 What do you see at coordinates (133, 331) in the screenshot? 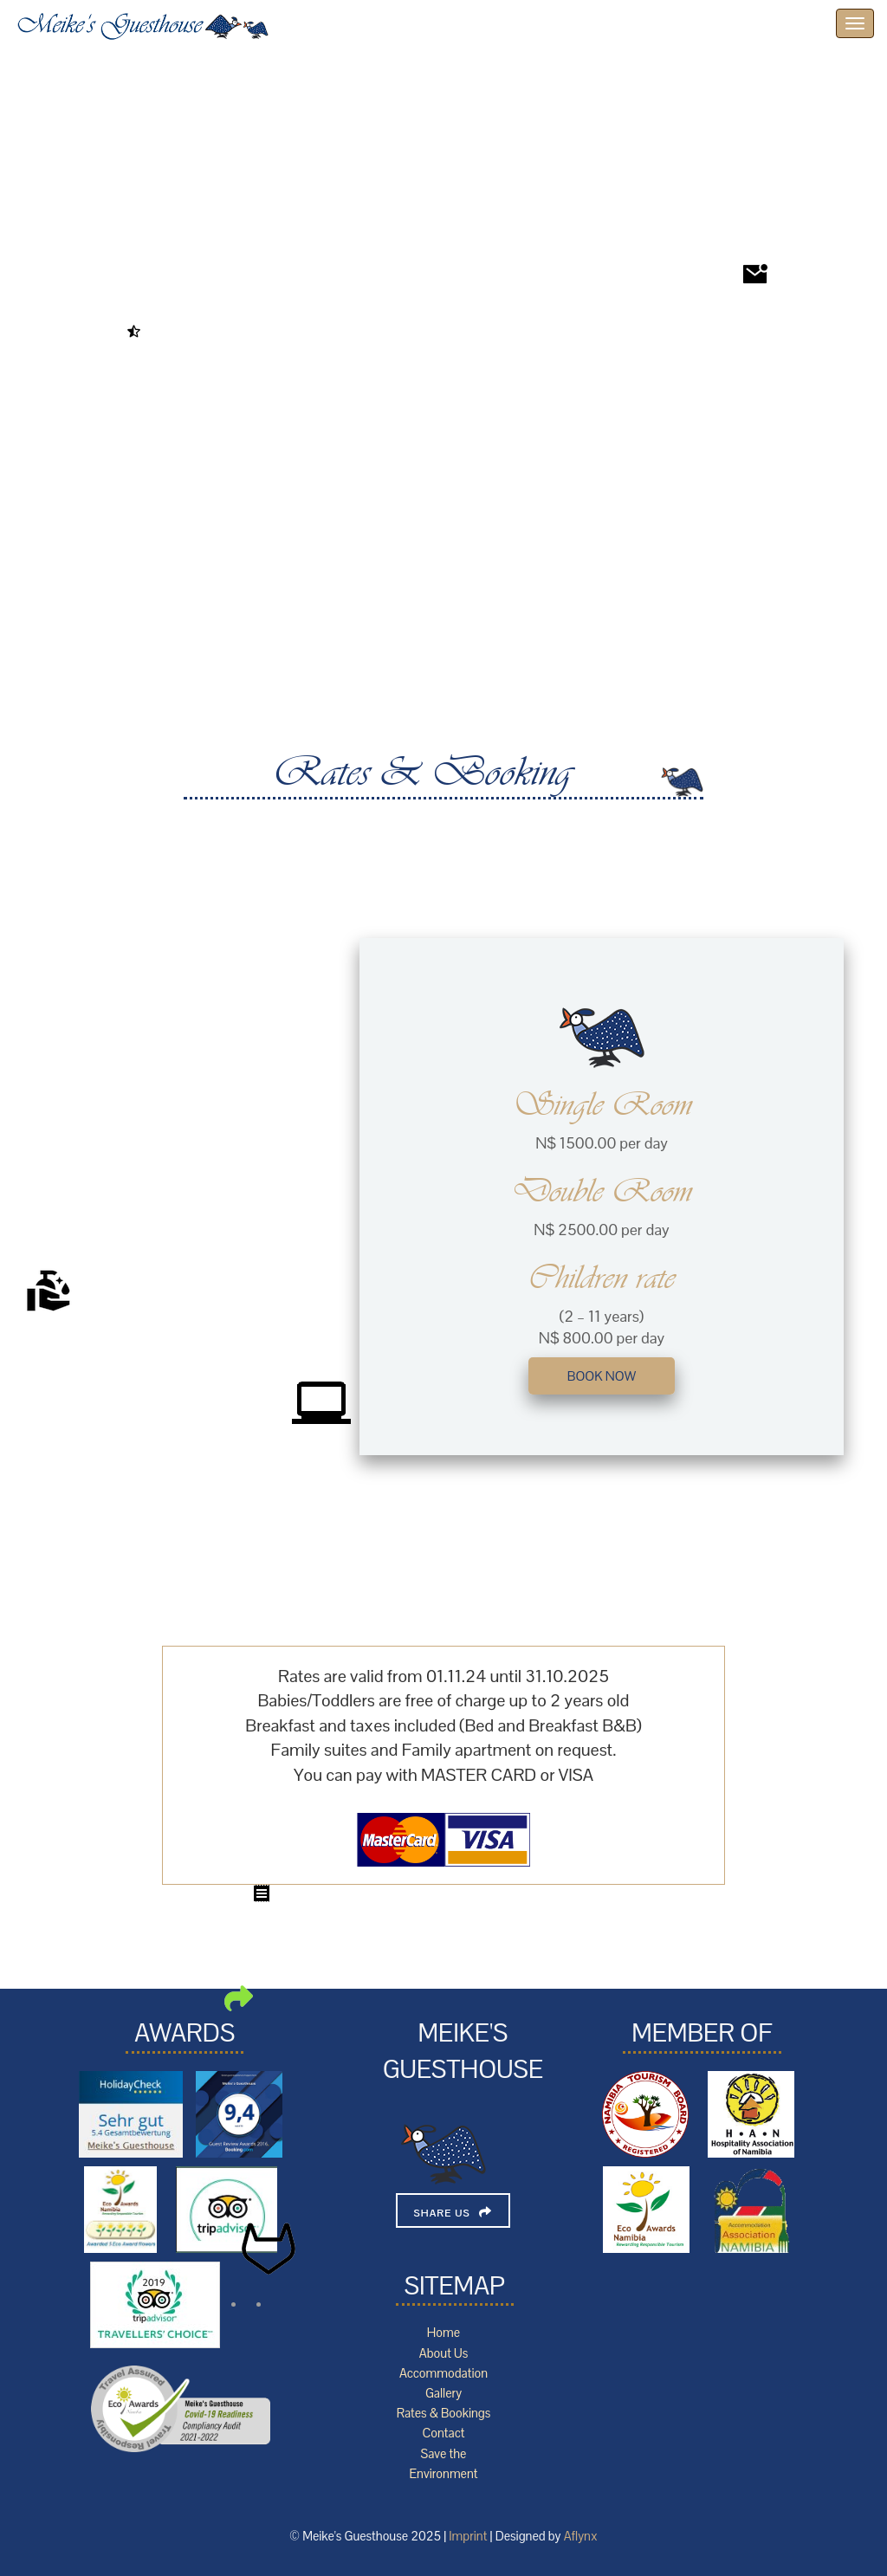
I see `indicates a partial or half-star rating` at bounding box center [133, 331].